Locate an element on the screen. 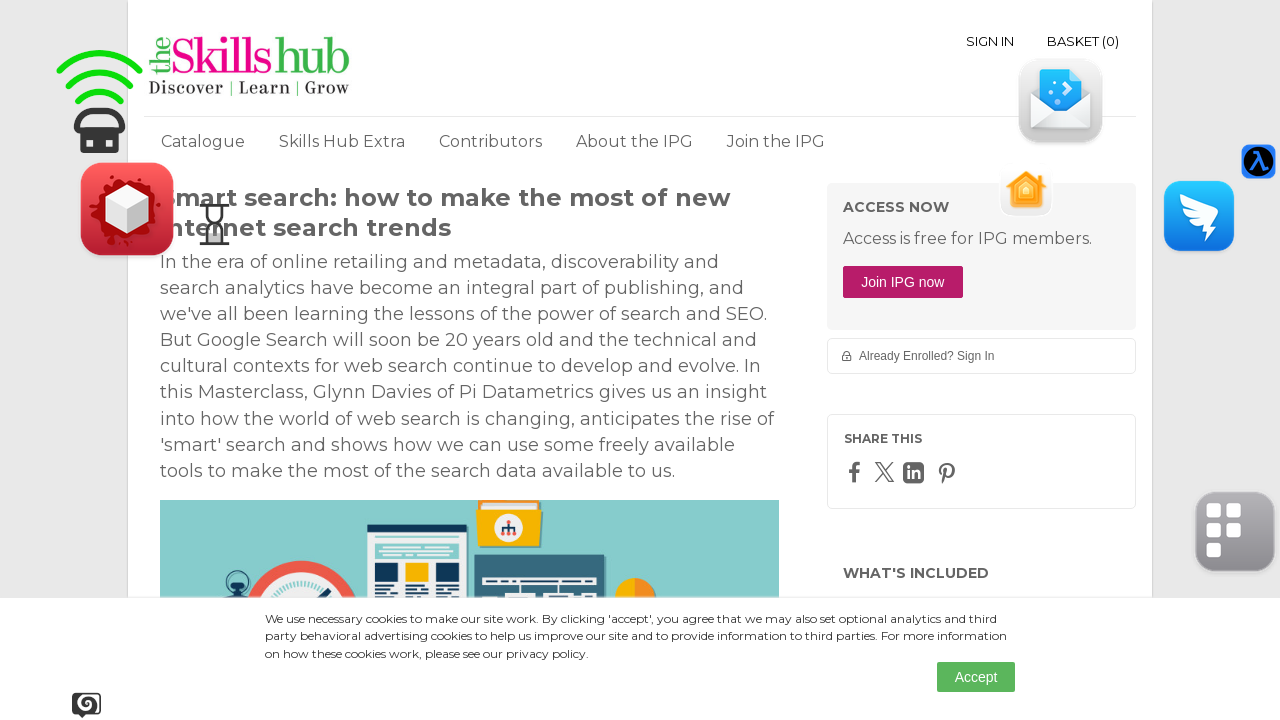  open fractal messaging app is located at coordinates (86, 705).